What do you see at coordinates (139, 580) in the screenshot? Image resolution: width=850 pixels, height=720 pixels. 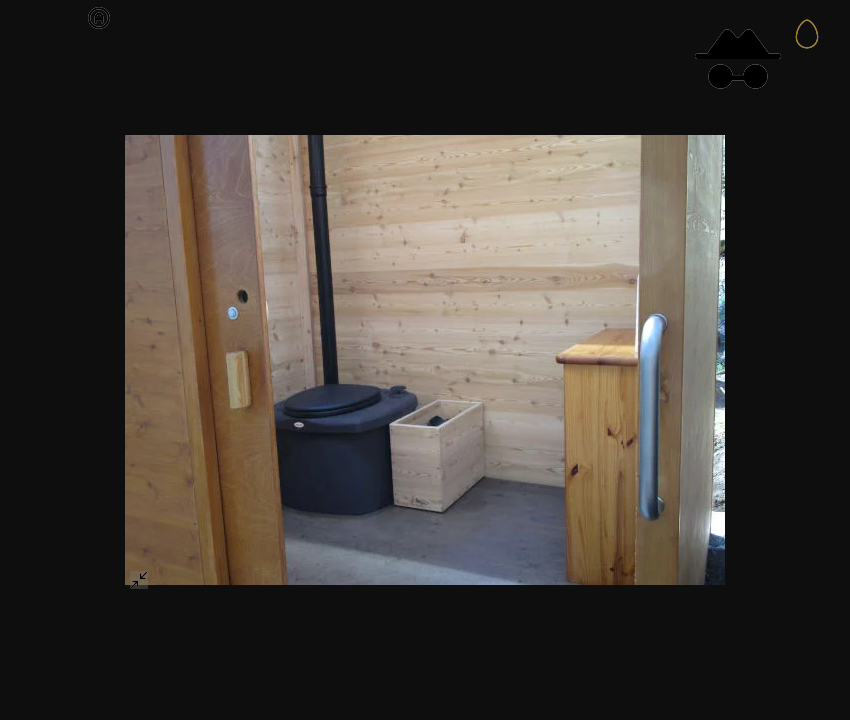 I see `minimize or collapse a window` at bounding box center [139, 580].